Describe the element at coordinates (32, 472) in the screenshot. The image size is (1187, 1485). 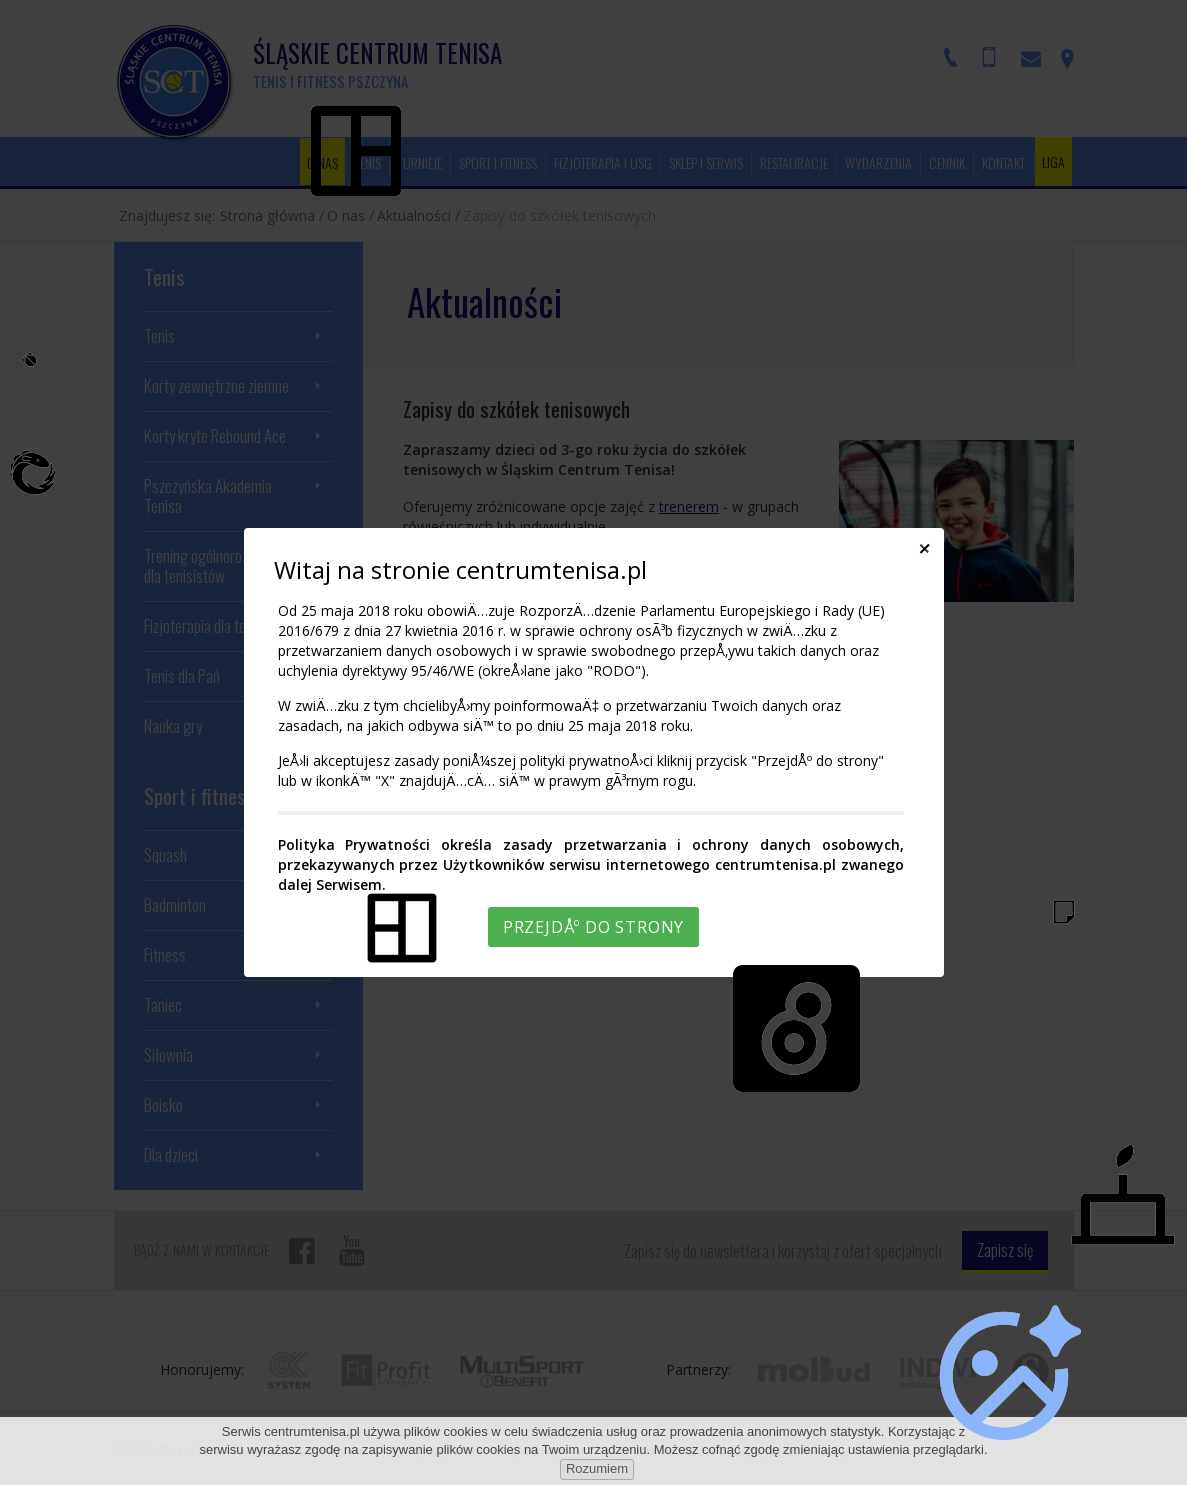
I see `ReactiveX library or framework logo` at that location.